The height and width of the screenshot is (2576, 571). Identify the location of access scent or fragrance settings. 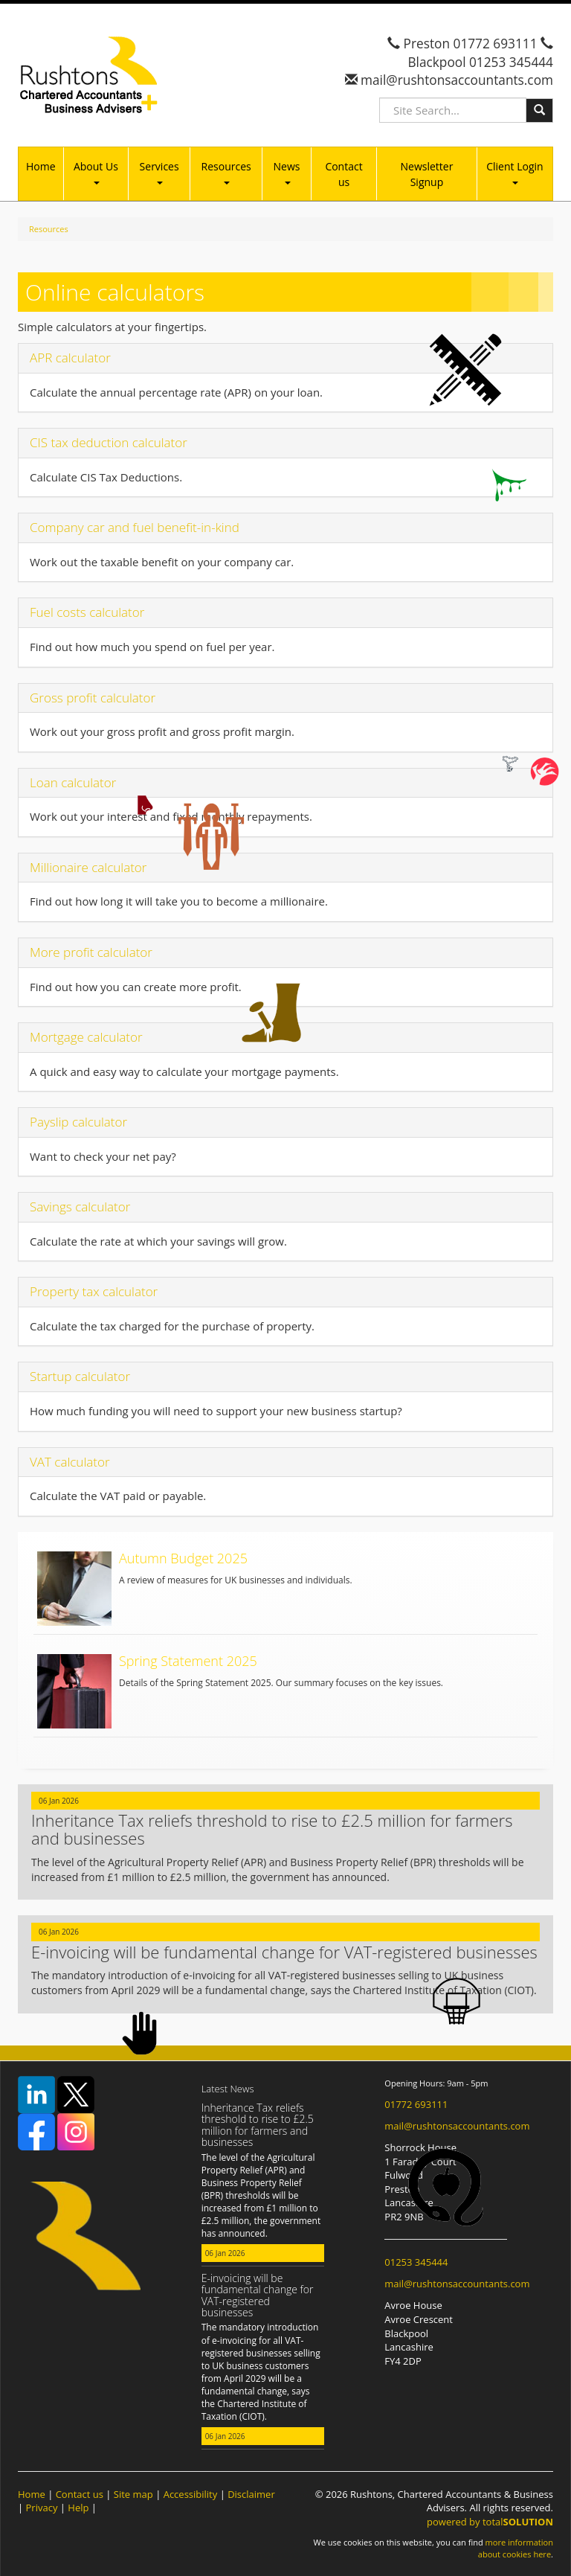
(147, 805).